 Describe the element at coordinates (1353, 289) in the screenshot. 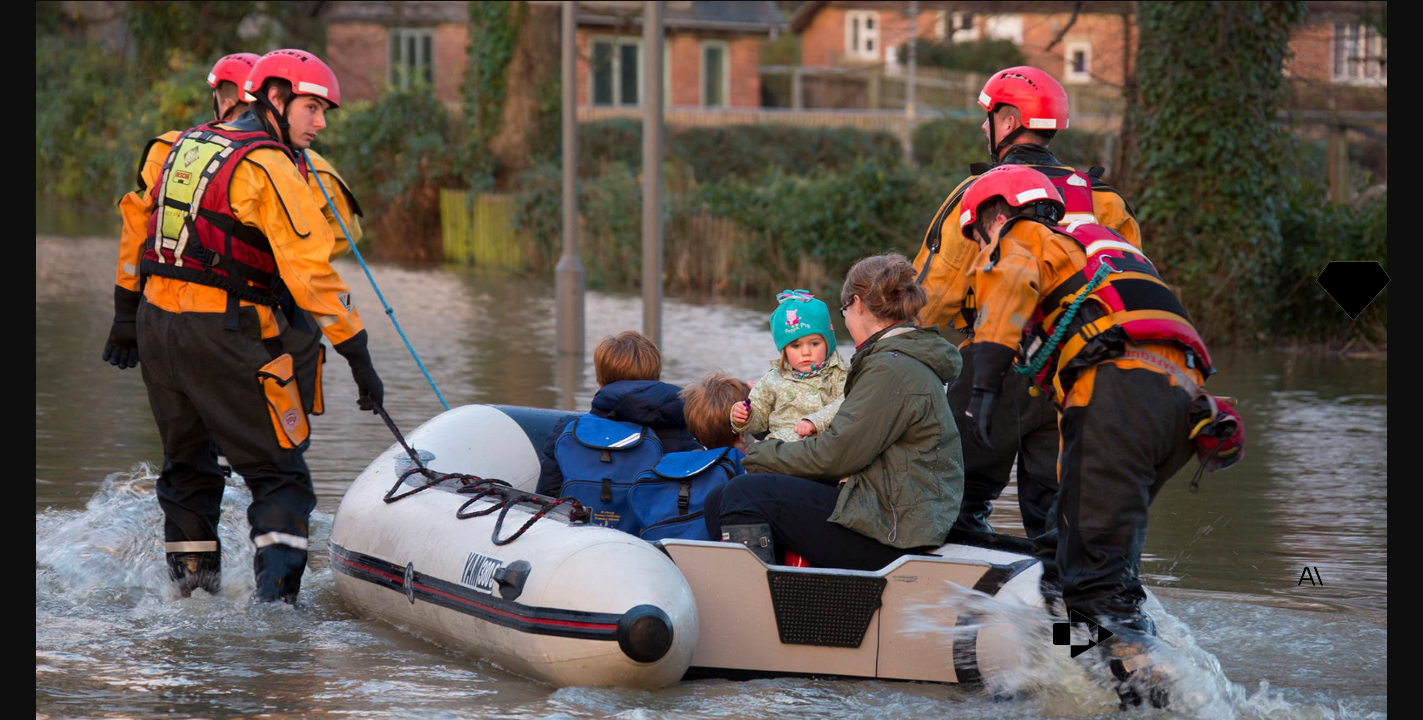

I see `indicates VIP or premium membership status` at that location.